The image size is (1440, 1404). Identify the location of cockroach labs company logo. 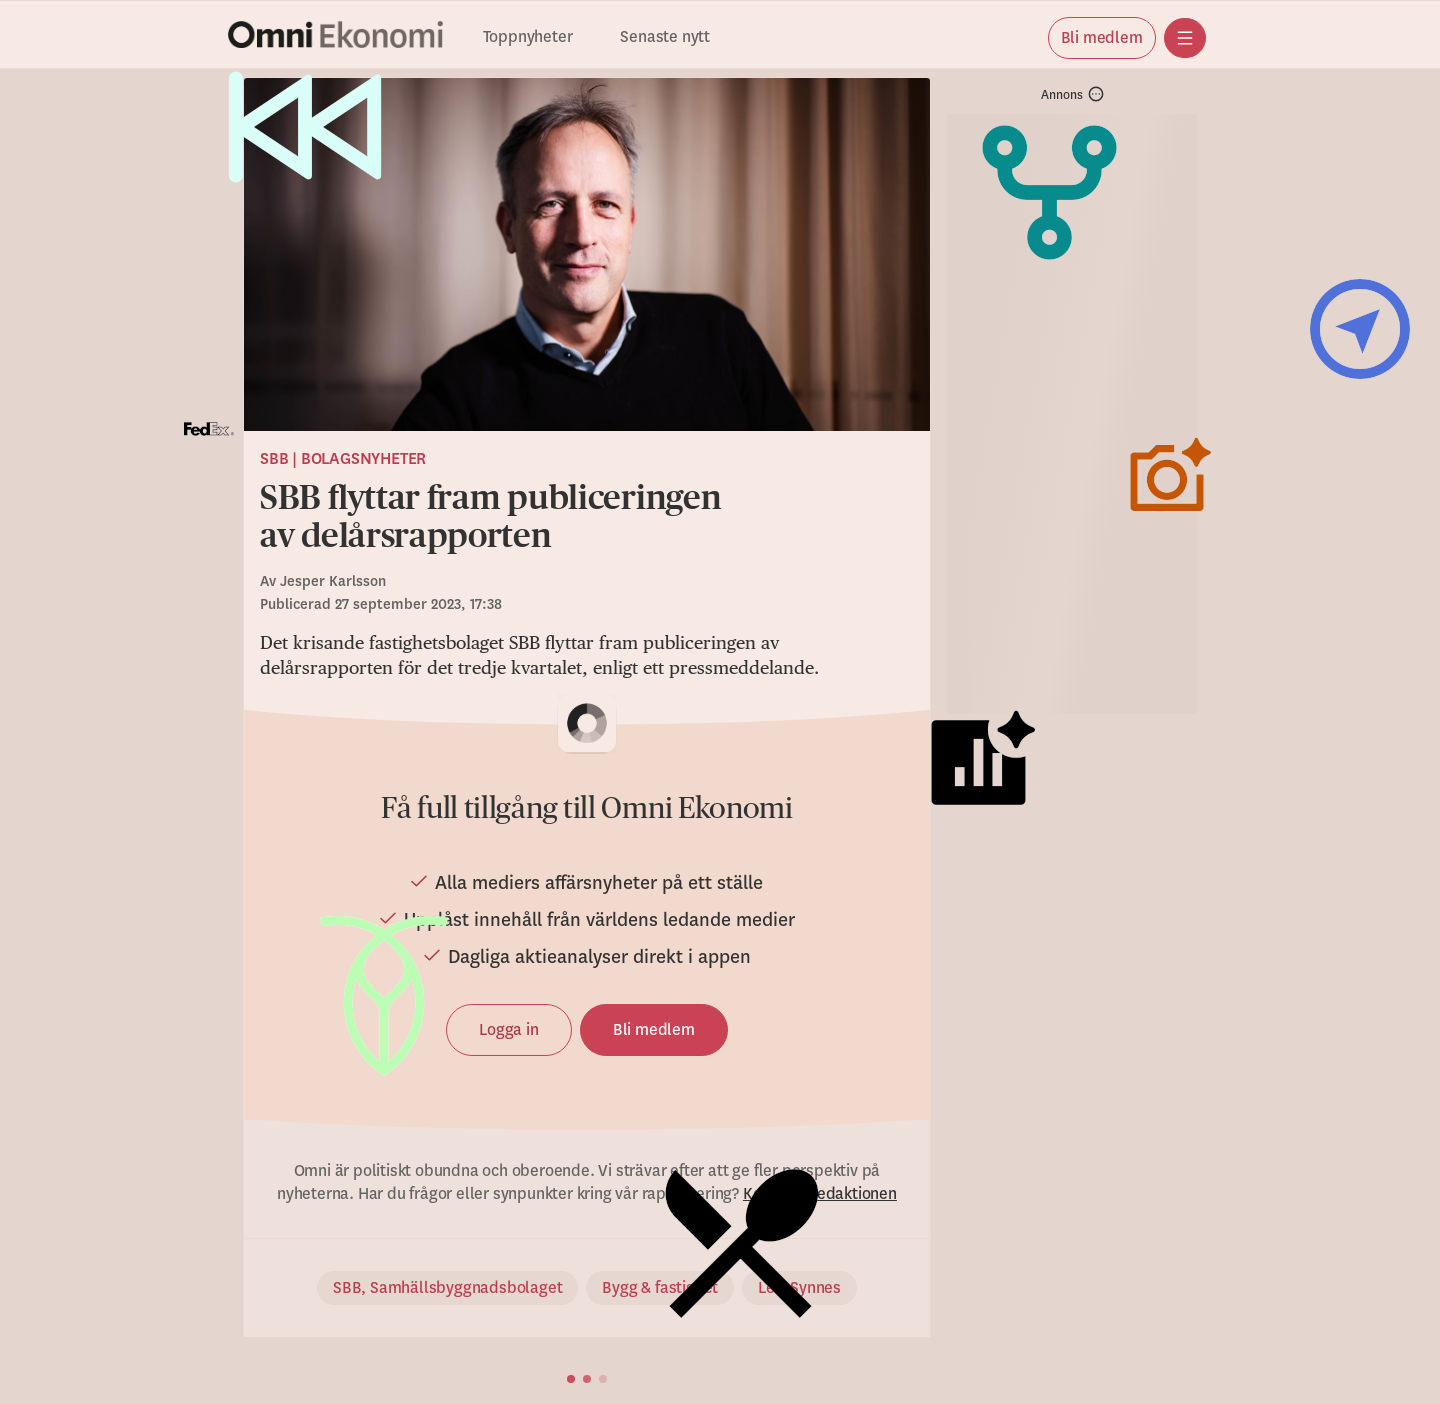
(384, 996).